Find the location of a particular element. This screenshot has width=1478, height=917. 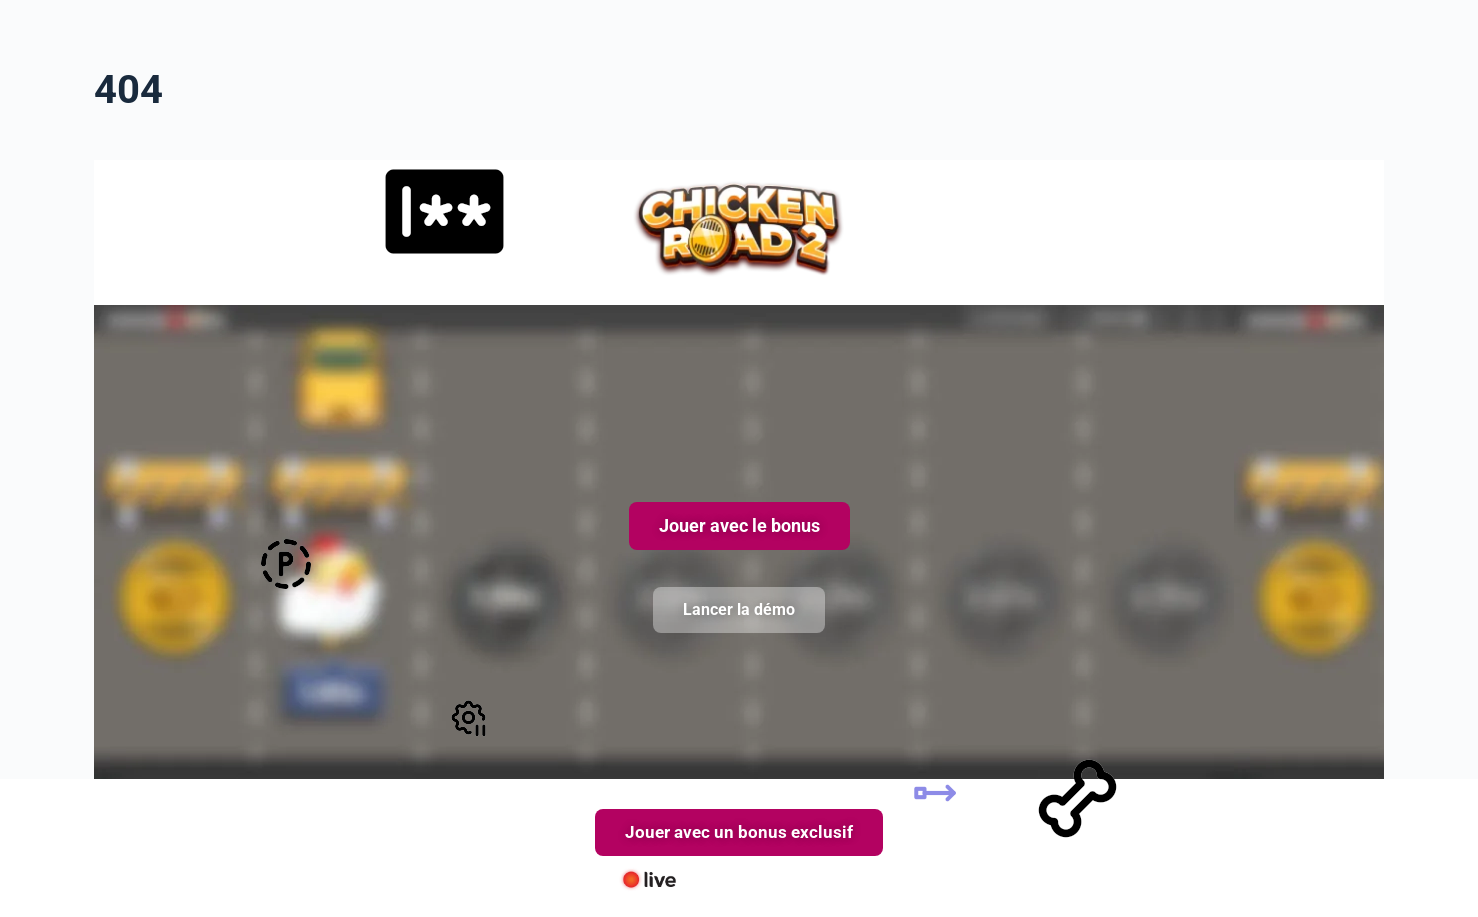

pause settings synchronization is located at coordinates (468, 717).